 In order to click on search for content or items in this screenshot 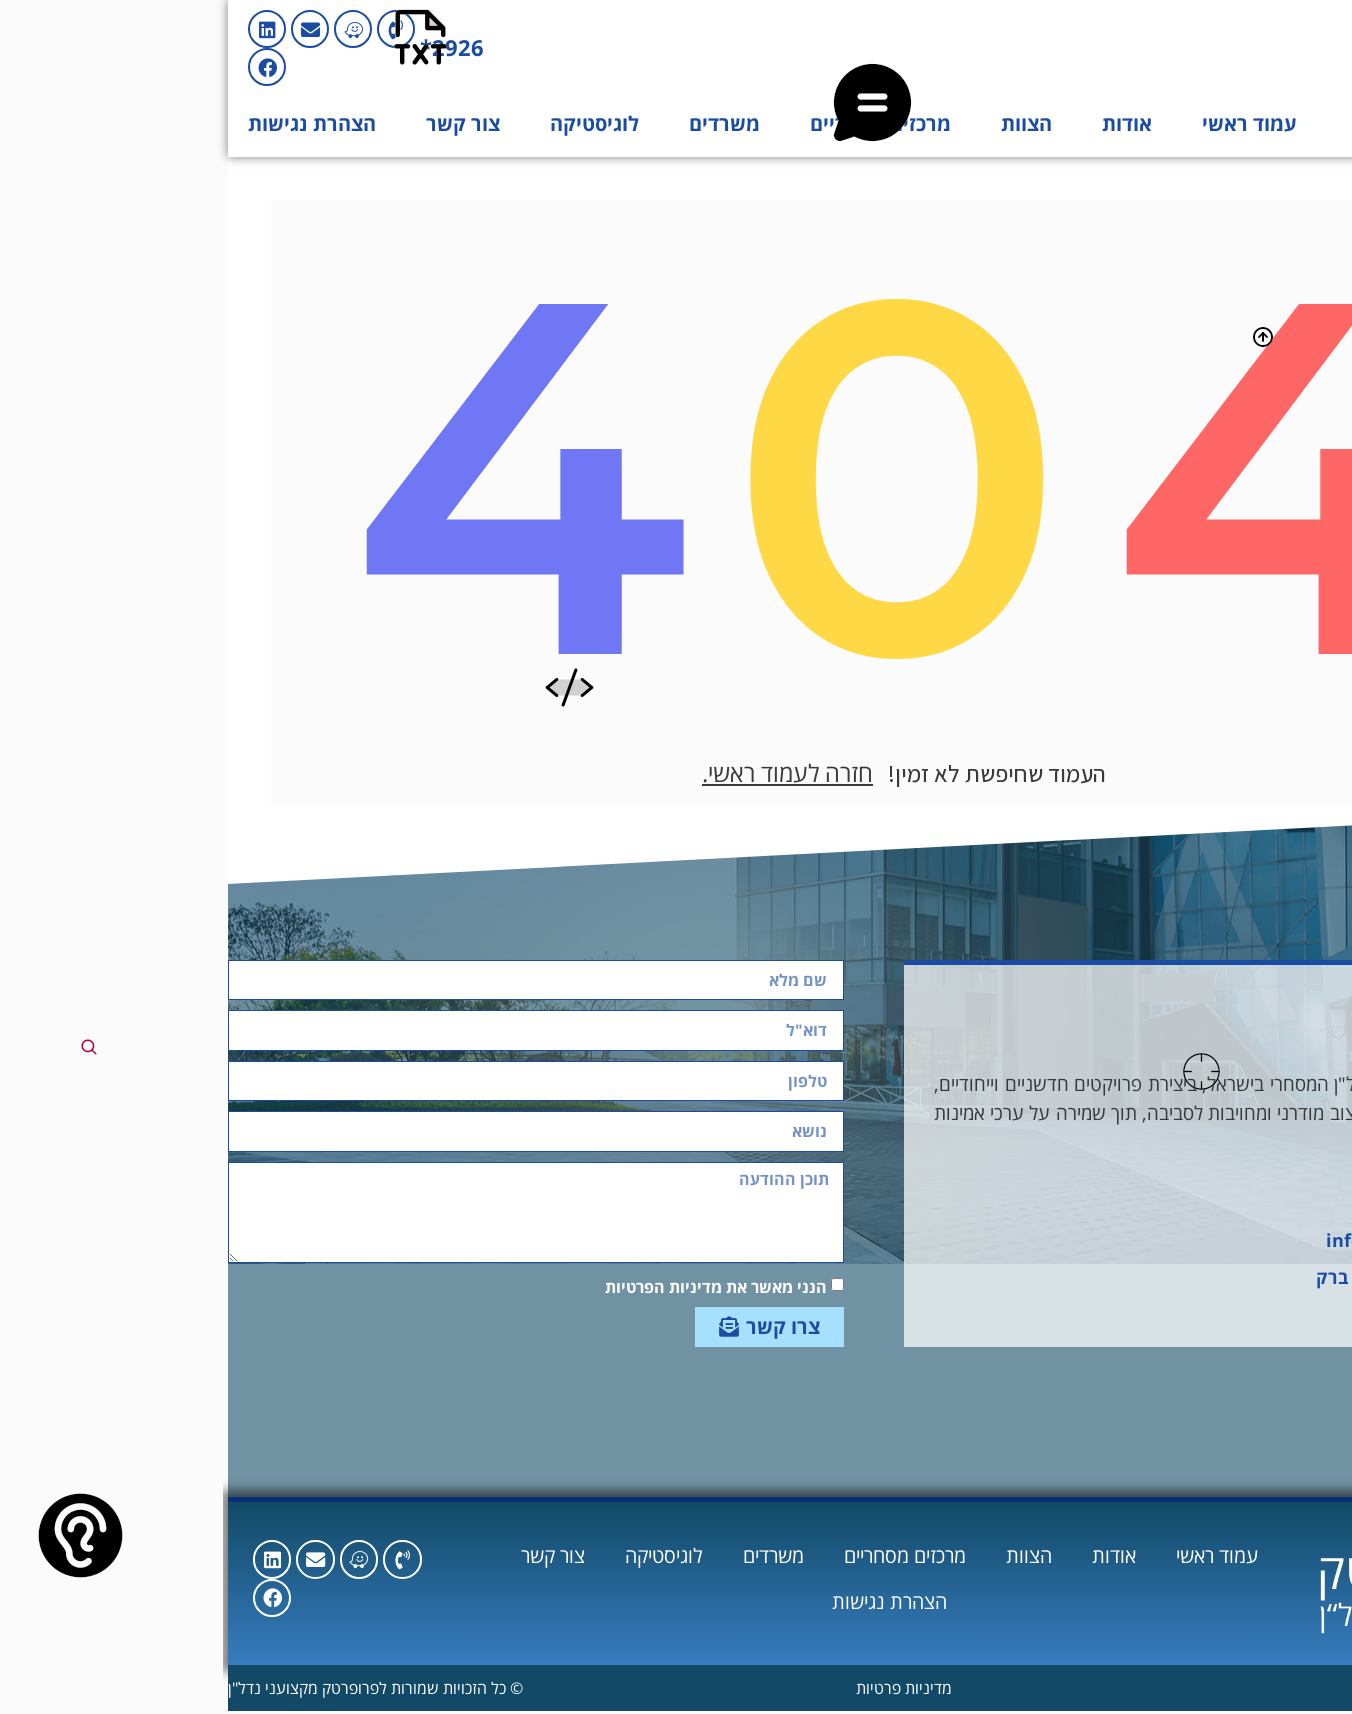, I will do `click(89, 1047)`.